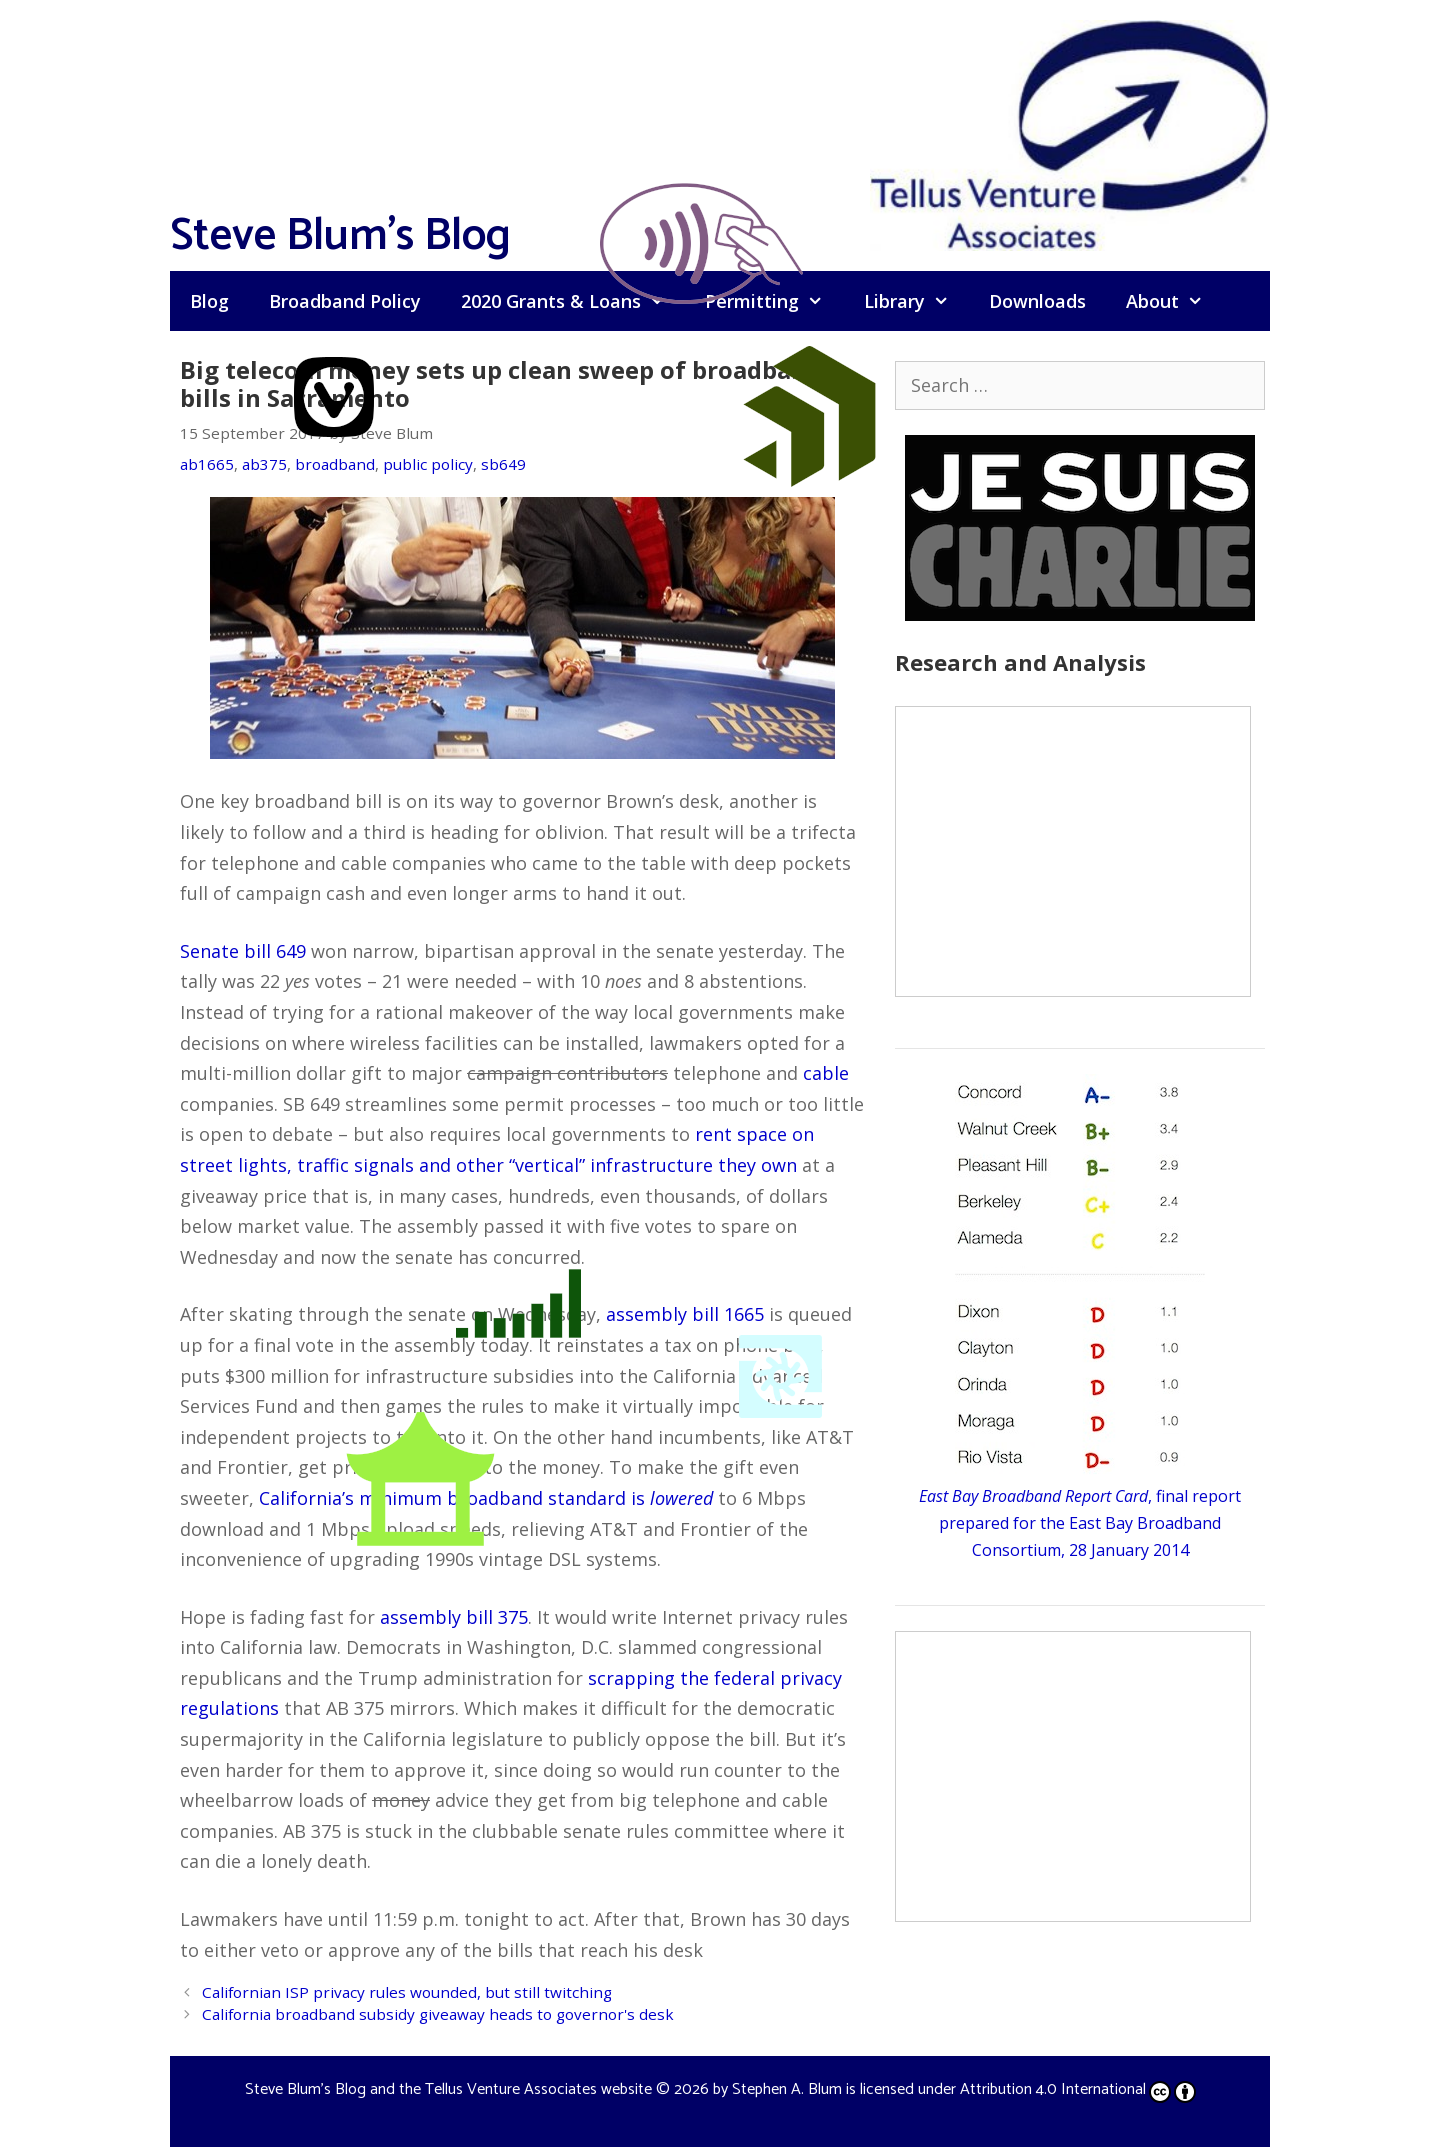 The width and height of the screenshot is (1440, 2147). What do you see at coordinates (780, 1376) in the screenshot?
I see `turbo build system logo` at bounding box center [780, 1376].